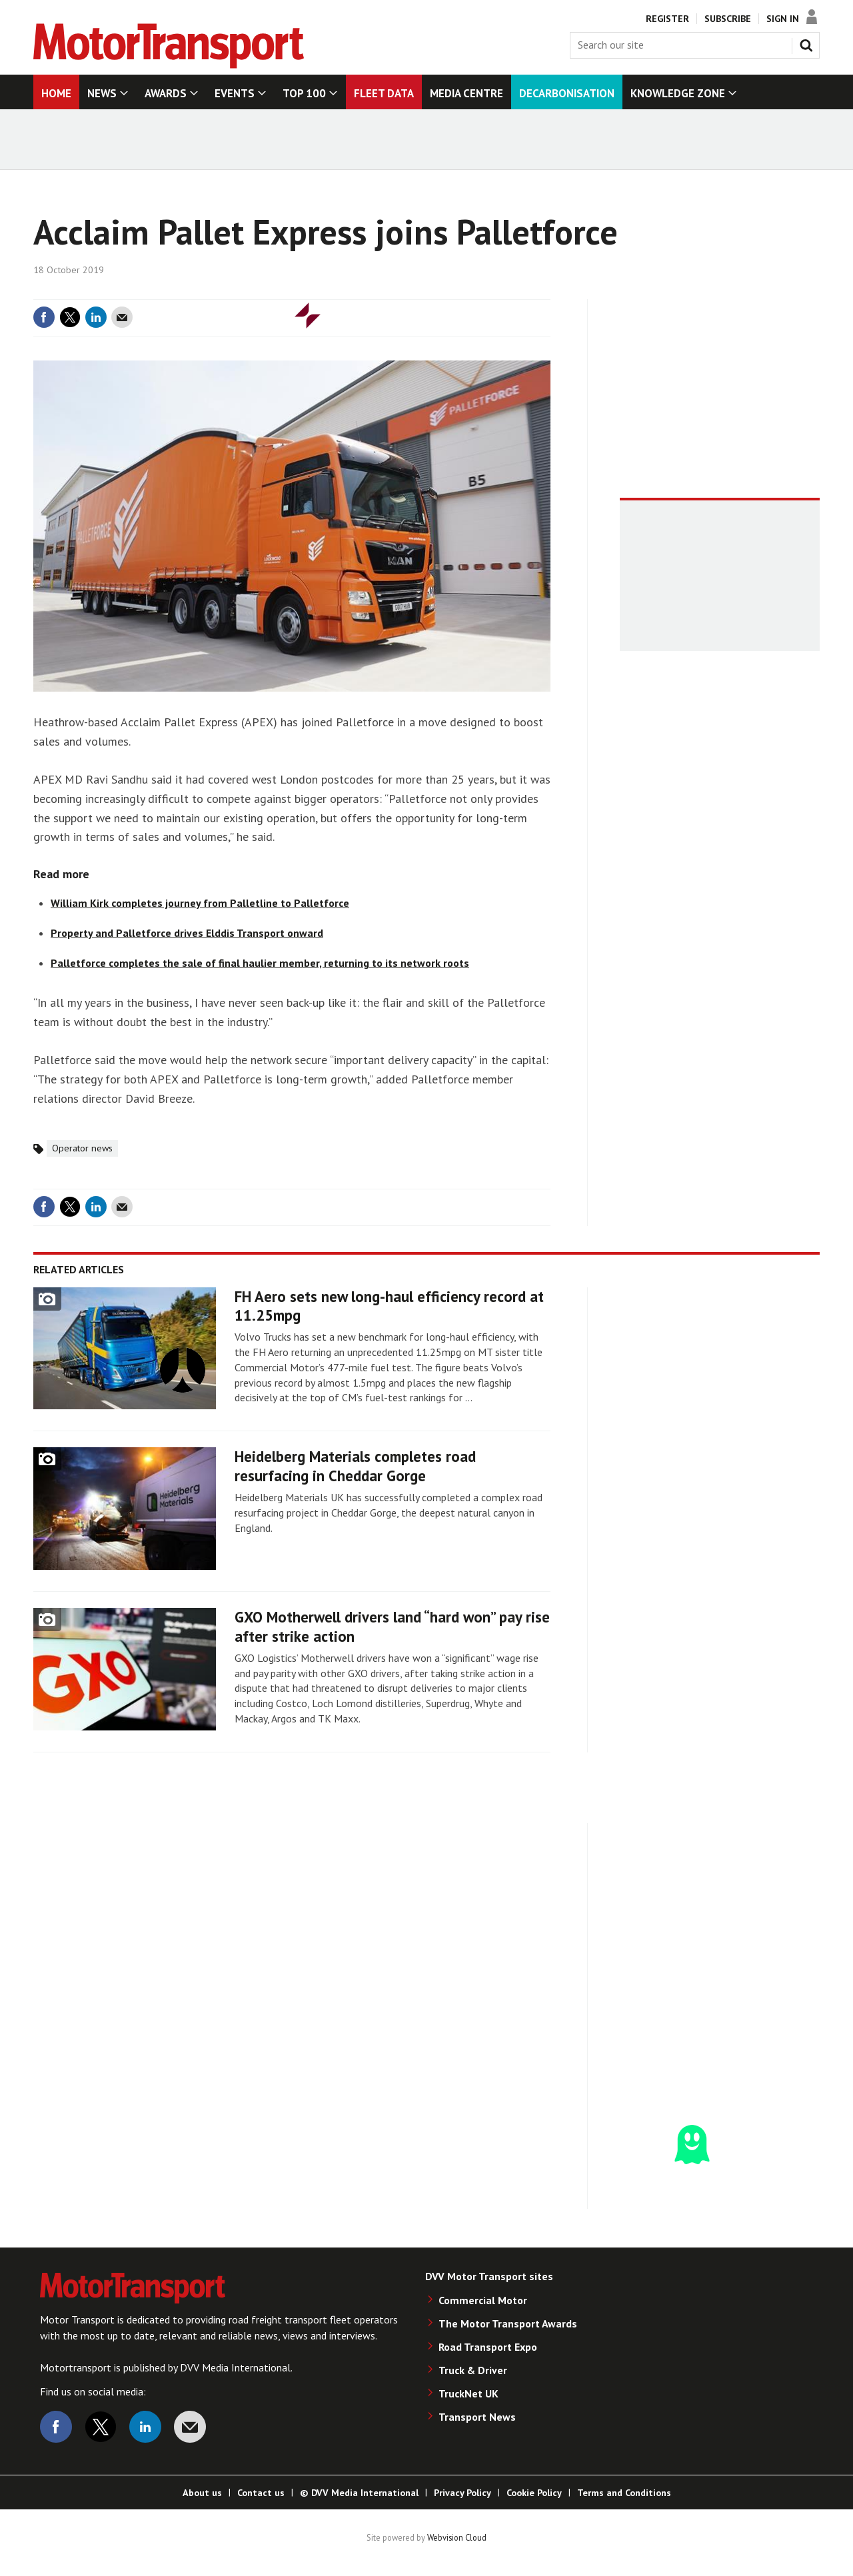  What do you see at coordinates (183, 1370) in the screenshot?
I see `renren social network logo` at bounding box center [183, 1370].